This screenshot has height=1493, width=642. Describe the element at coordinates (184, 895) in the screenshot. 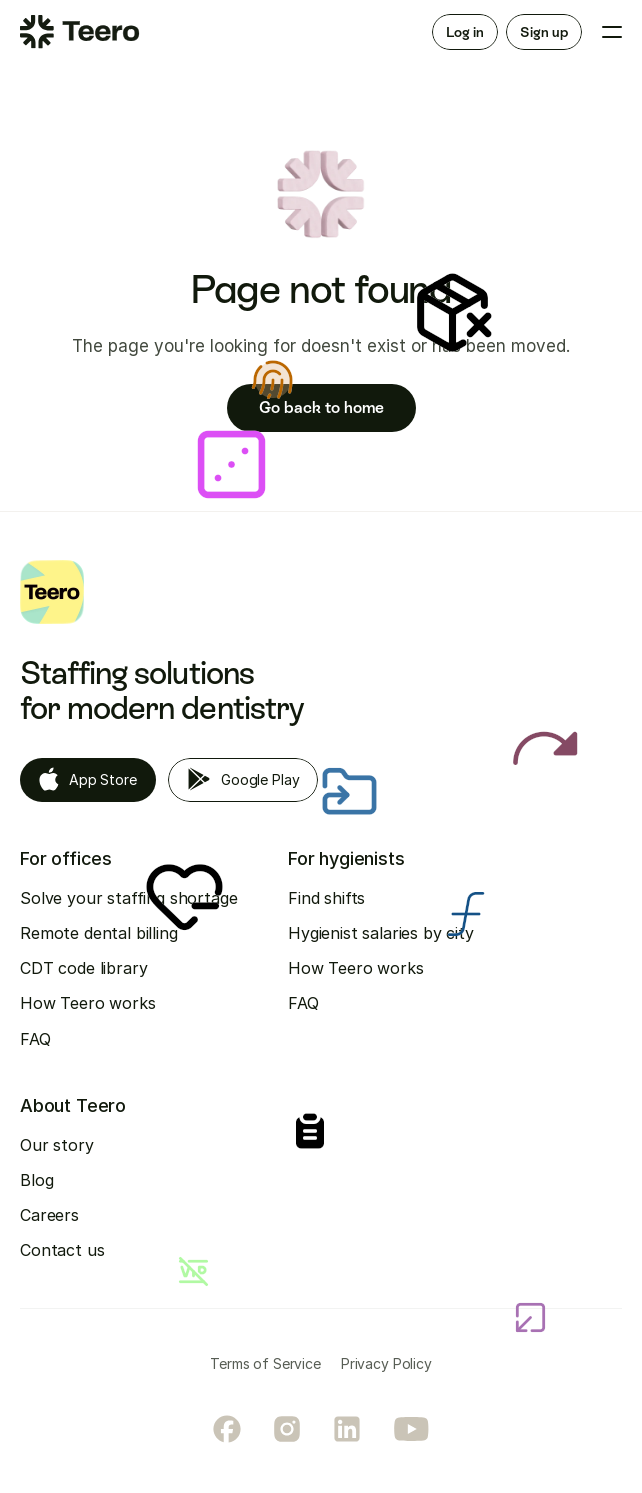

I see `remove from favorites` at that location.